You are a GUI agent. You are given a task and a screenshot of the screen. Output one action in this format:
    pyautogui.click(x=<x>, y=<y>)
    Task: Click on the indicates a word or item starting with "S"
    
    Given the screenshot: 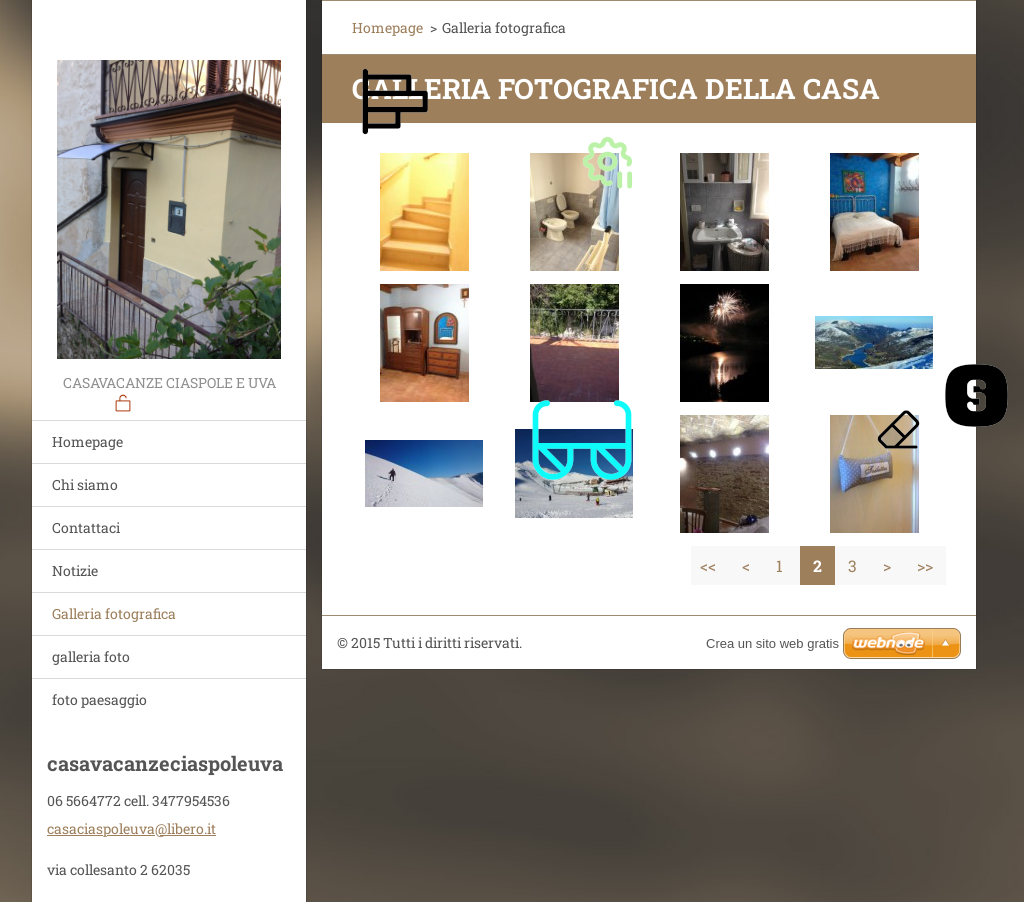 What is the action you would take?
    pyautogui.click(x=976, y=395)
    